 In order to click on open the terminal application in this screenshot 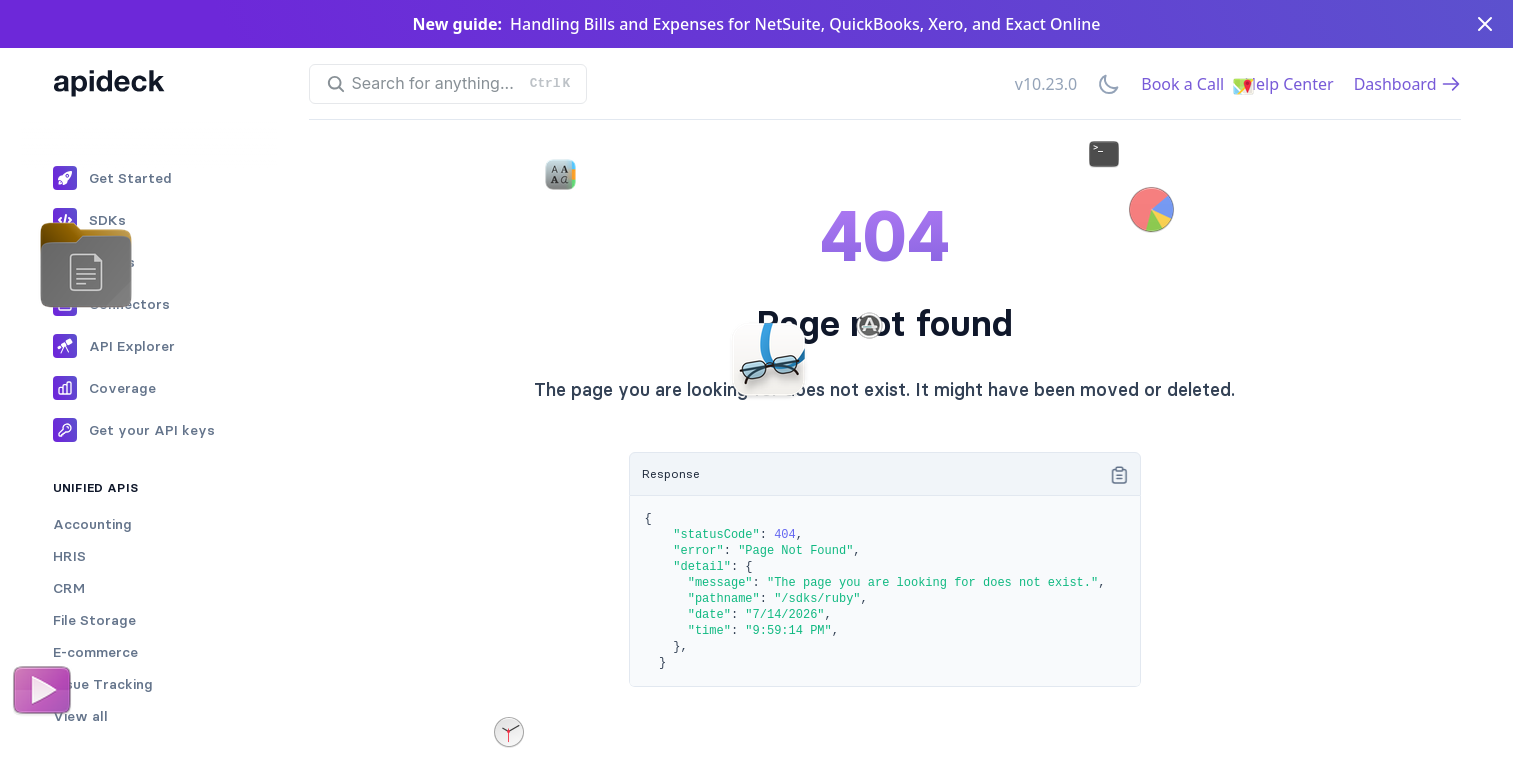, I will do `click(1104, 154)`.